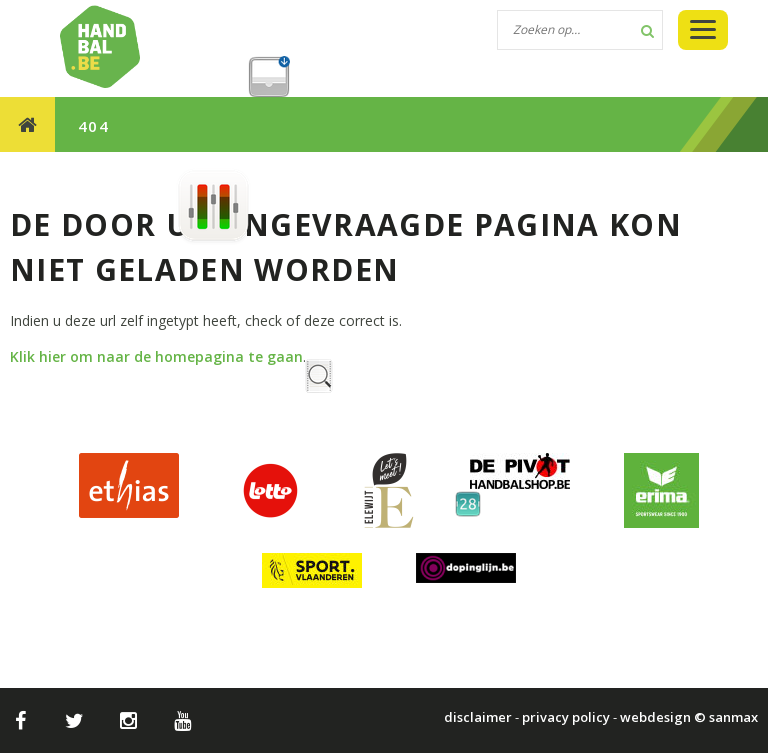 The width and height of the screenshot is (768, 753). I want to click on open gnome calendar app, so click(468, 504).